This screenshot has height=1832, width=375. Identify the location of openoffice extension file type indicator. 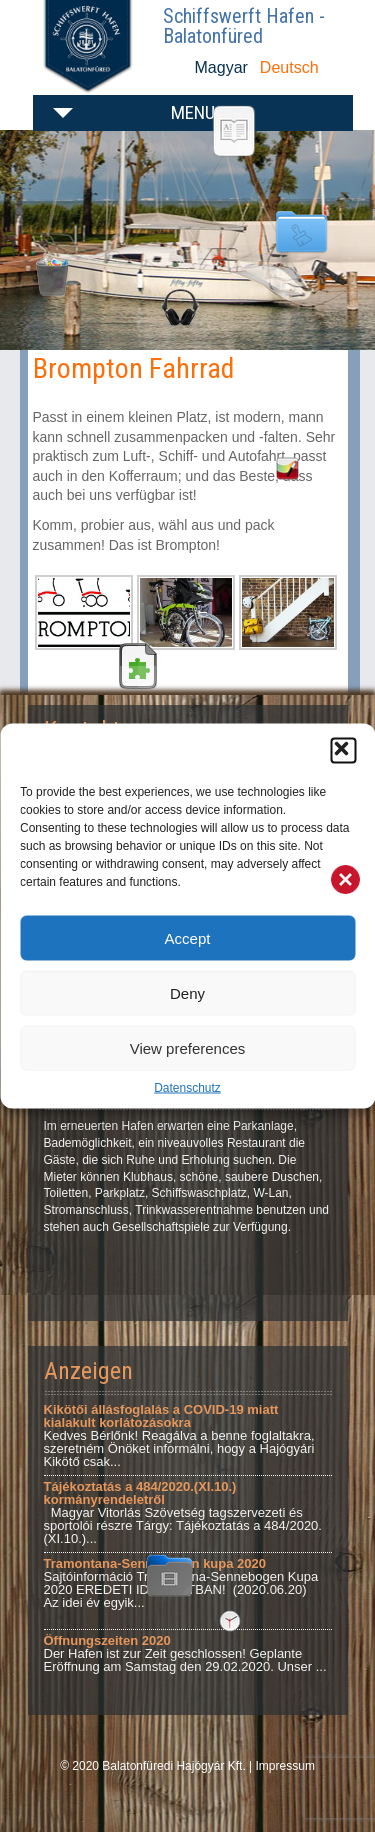
(138, 666).